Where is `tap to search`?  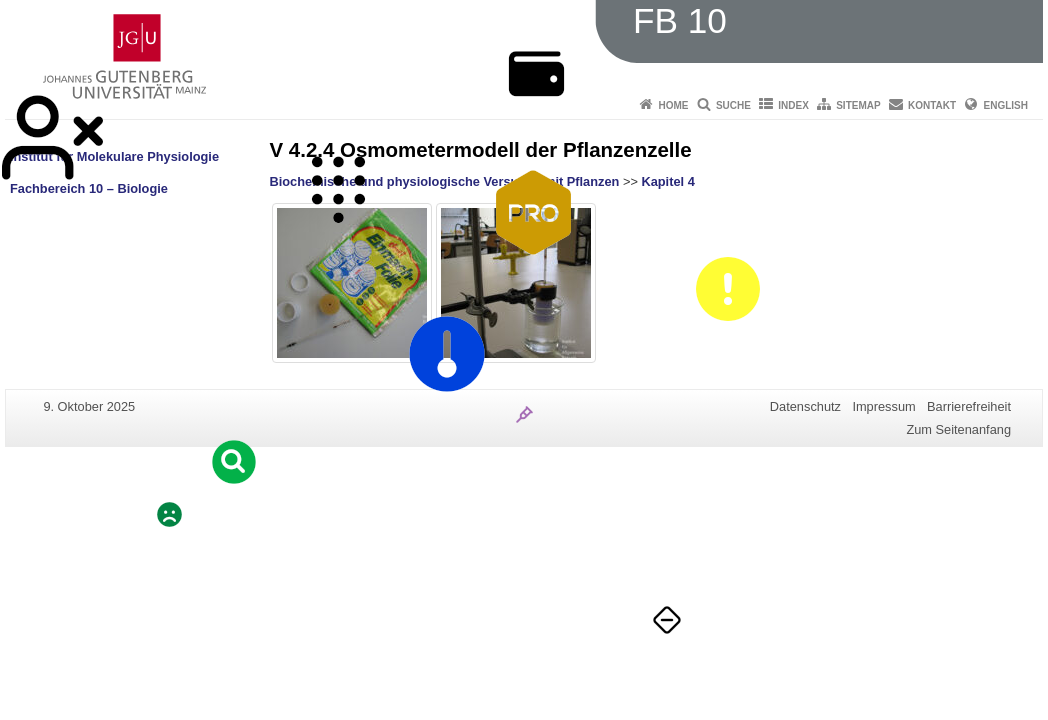 tap to search is located at coordinates (234, 462).